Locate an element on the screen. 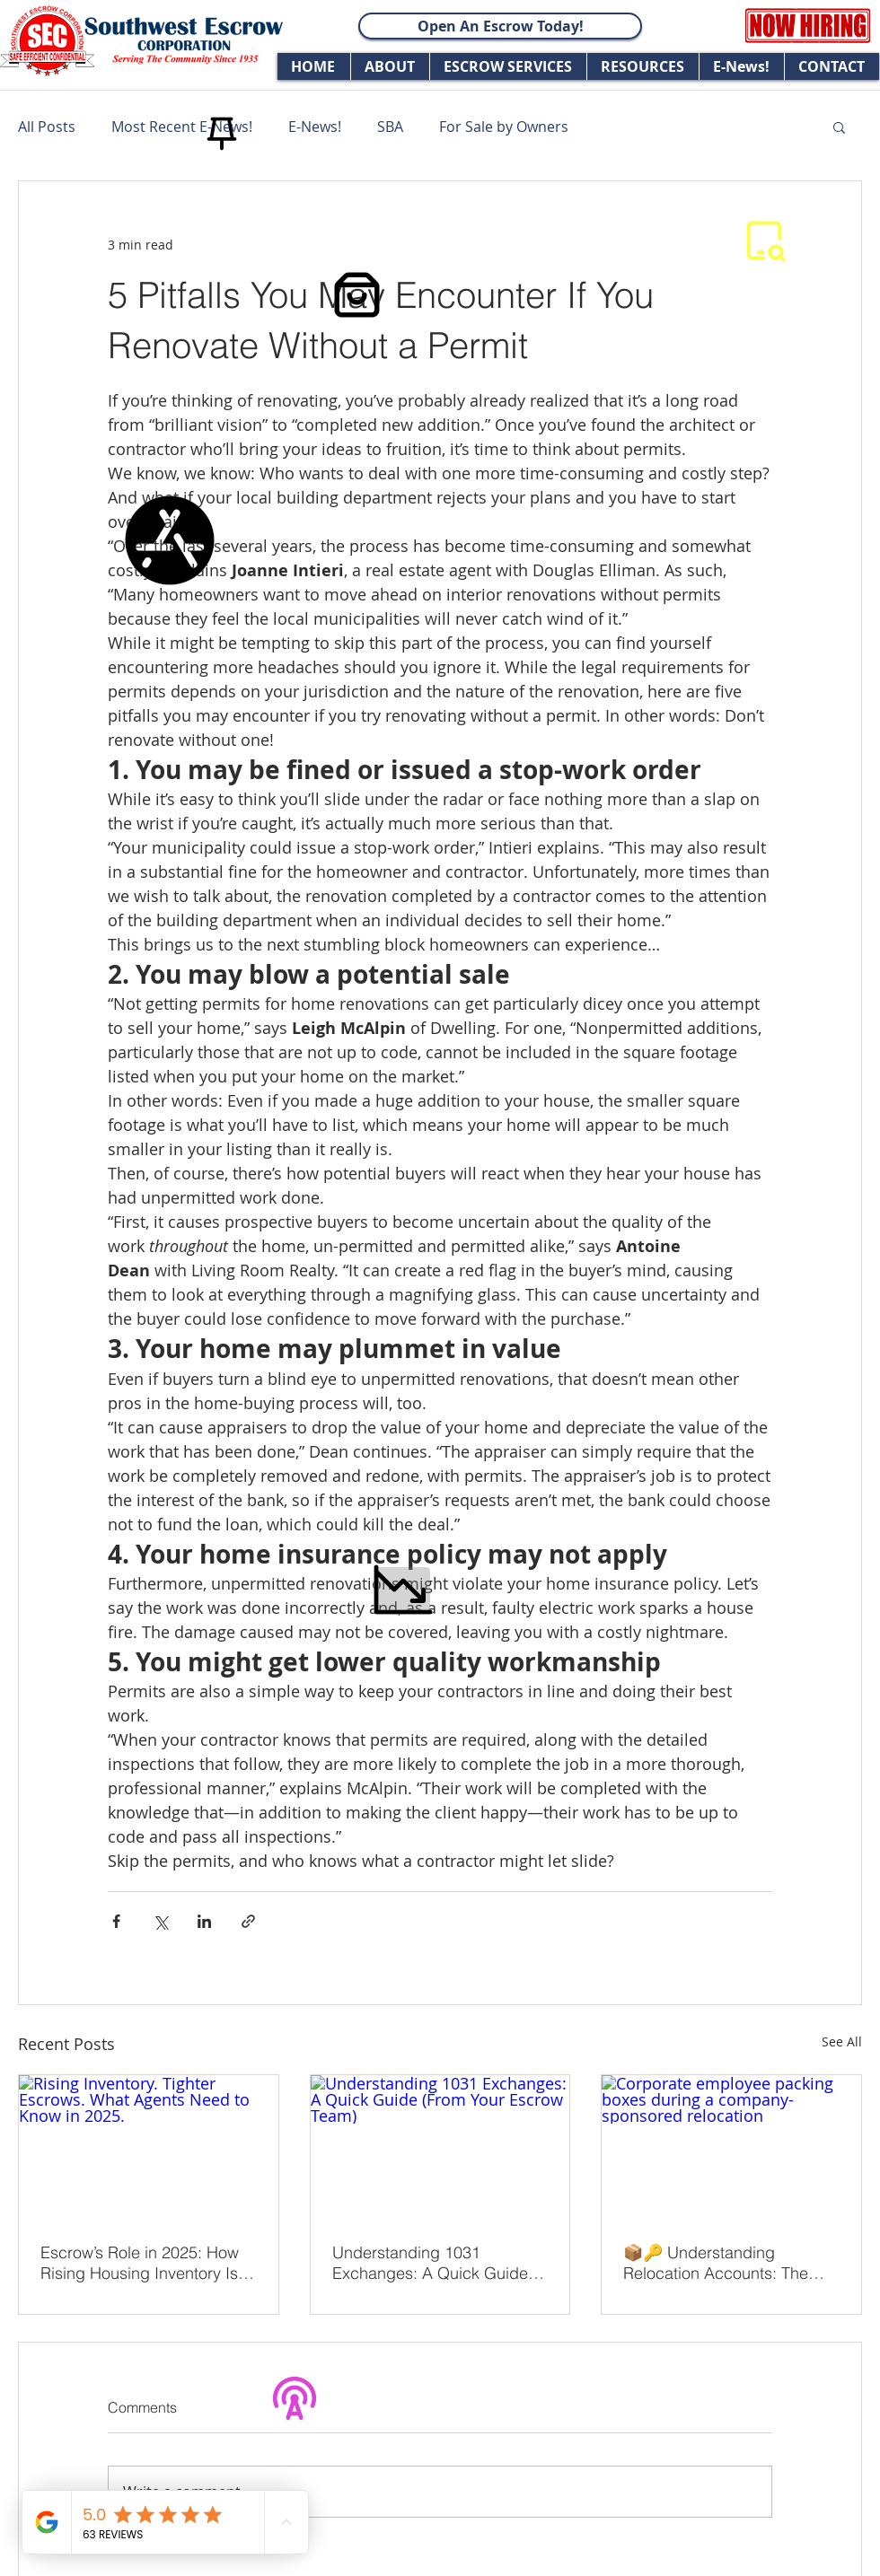 This screenshot has height=2576, width=880. view declining trend data is located at coordinates (403, 1590).